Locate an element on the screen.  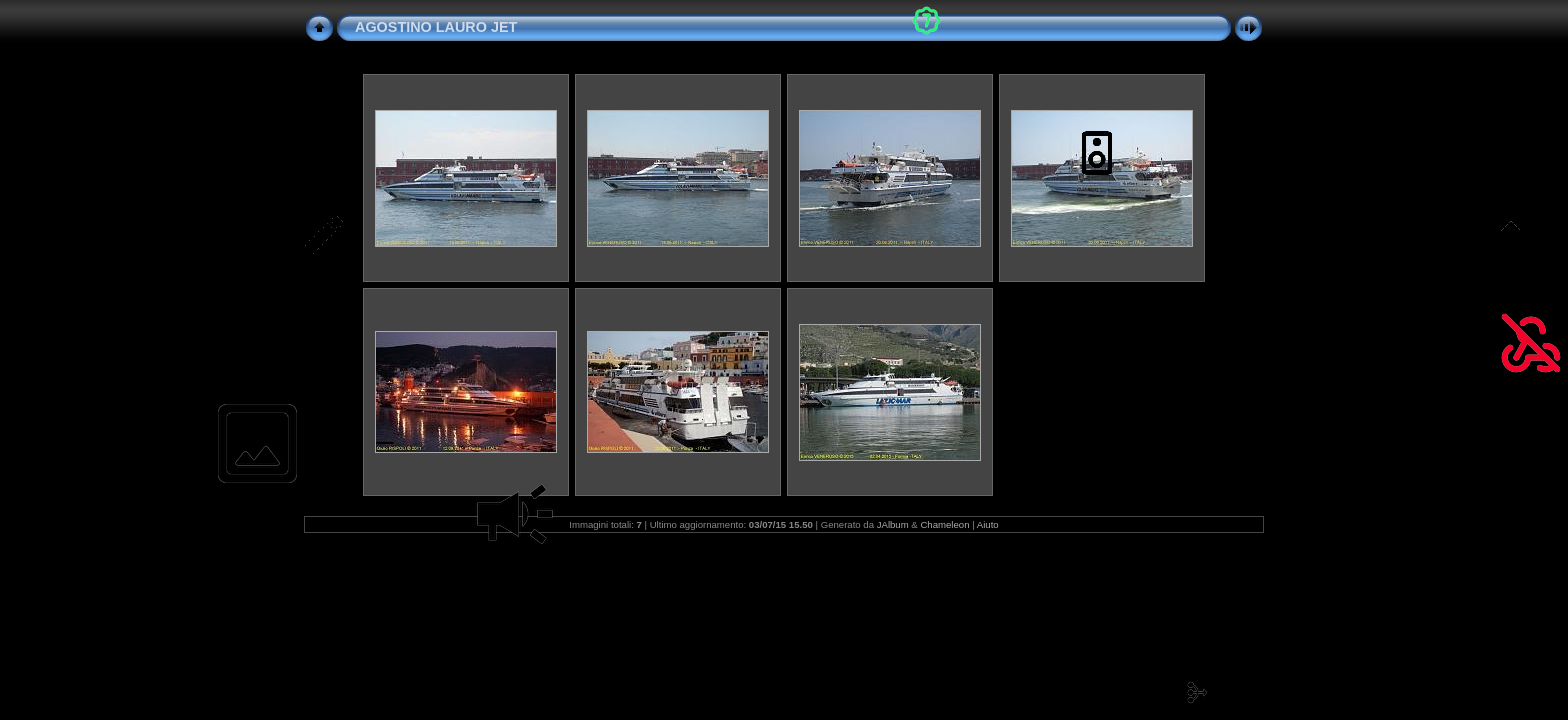
view original image without cropping is located at coordinates (257, 443).